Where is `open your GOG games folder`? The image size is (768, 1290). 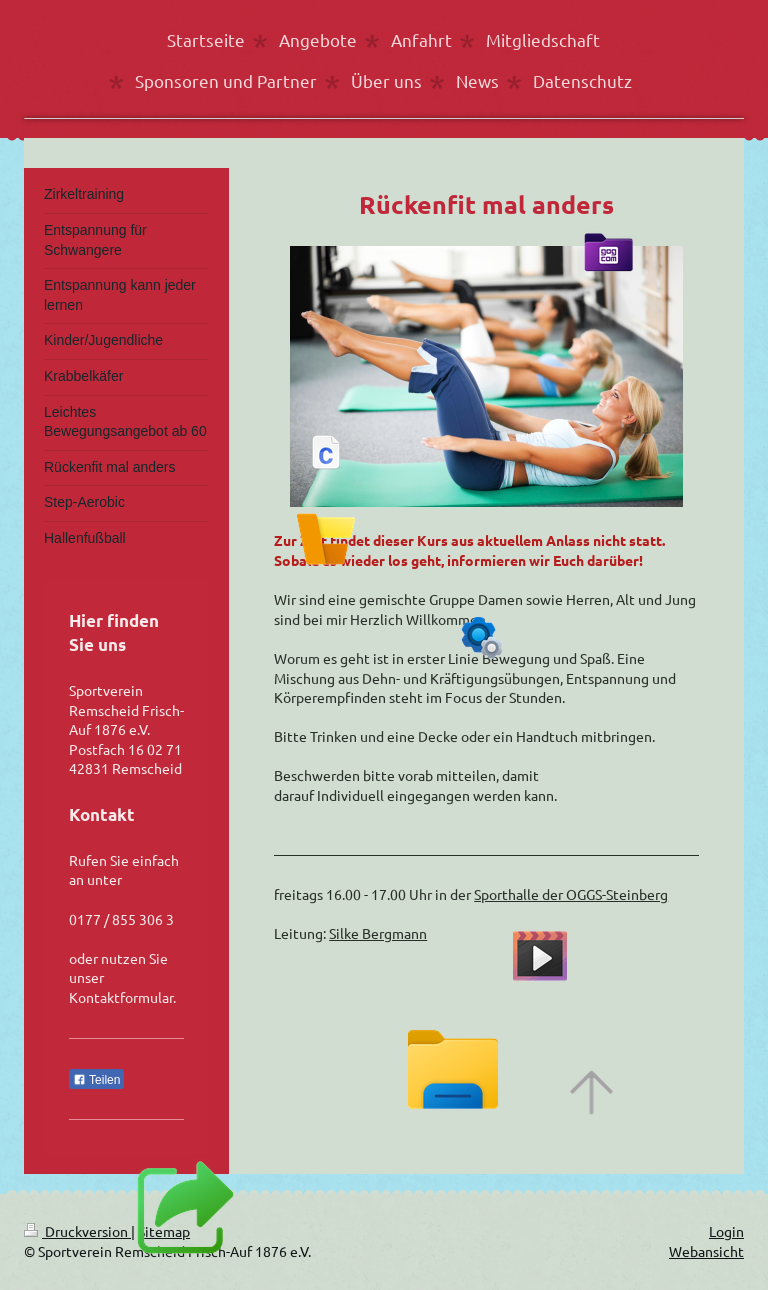 open your GOG games folder is located at coordinates (608, 253).